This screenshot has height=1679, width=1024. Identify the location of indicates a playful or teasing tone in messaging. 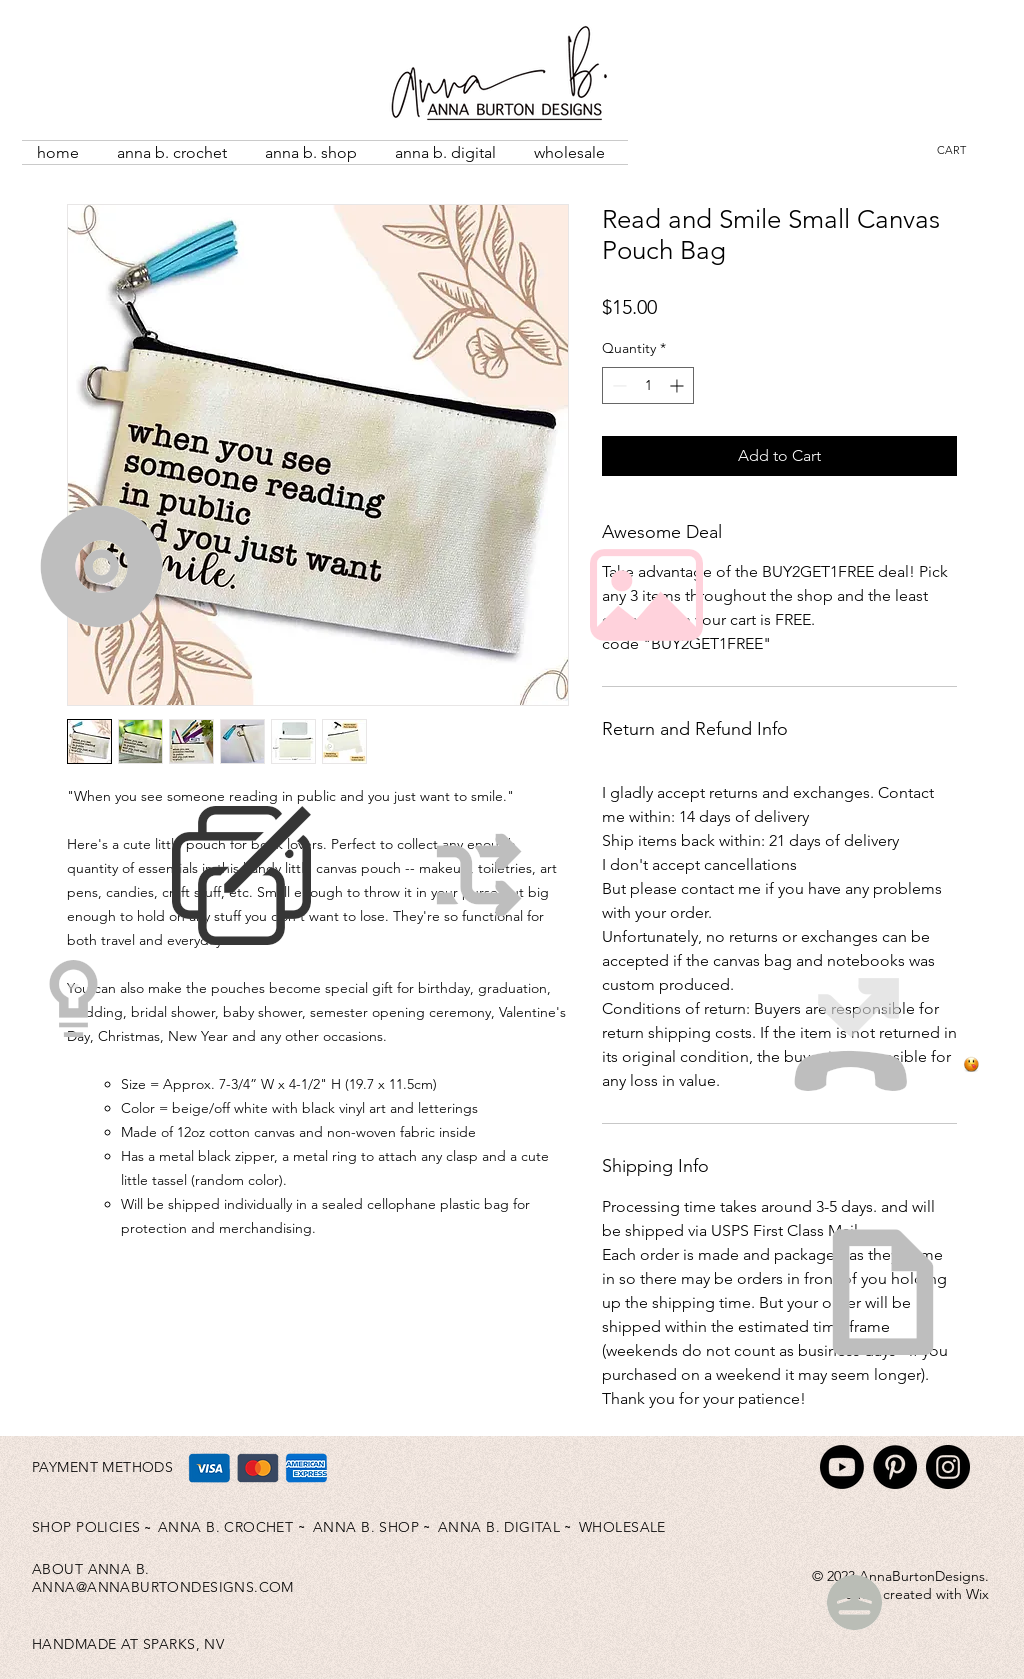
(971, 1064).